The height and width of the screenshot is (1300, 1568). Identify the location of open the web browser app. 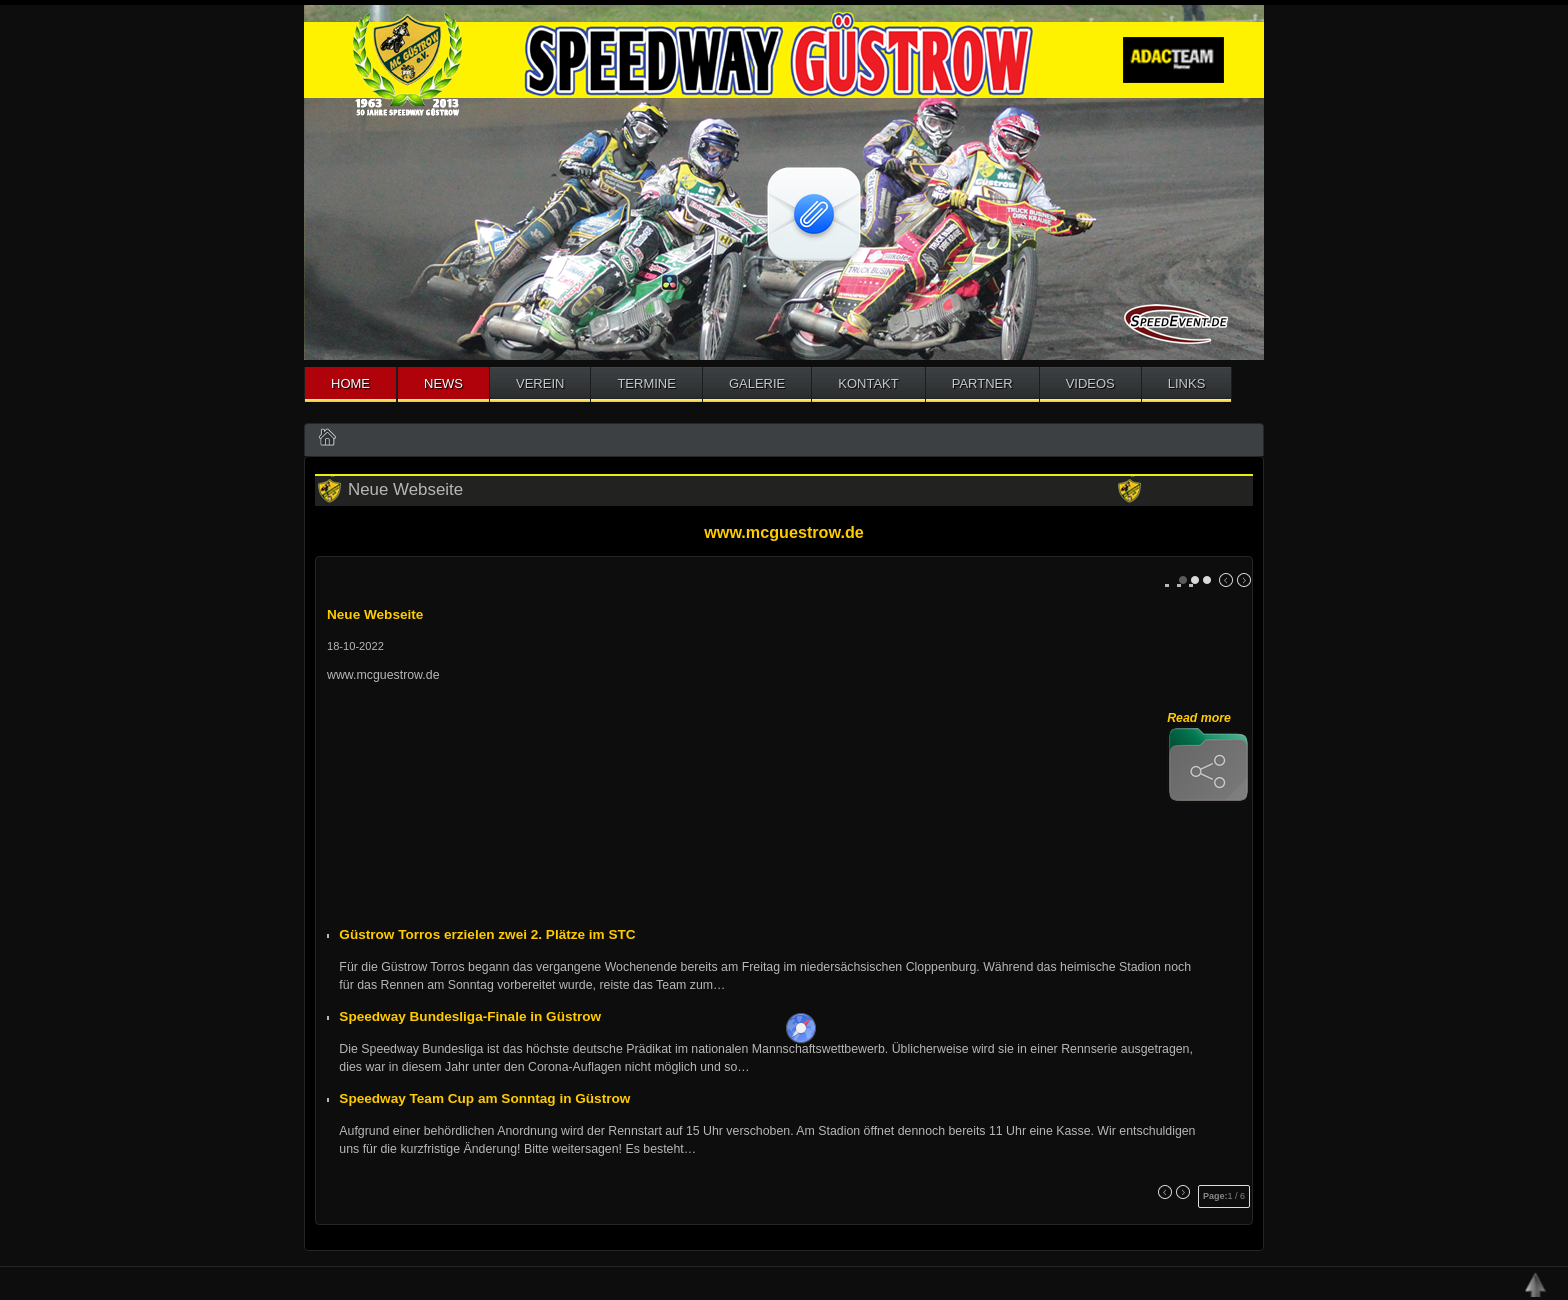
(801, 1028).